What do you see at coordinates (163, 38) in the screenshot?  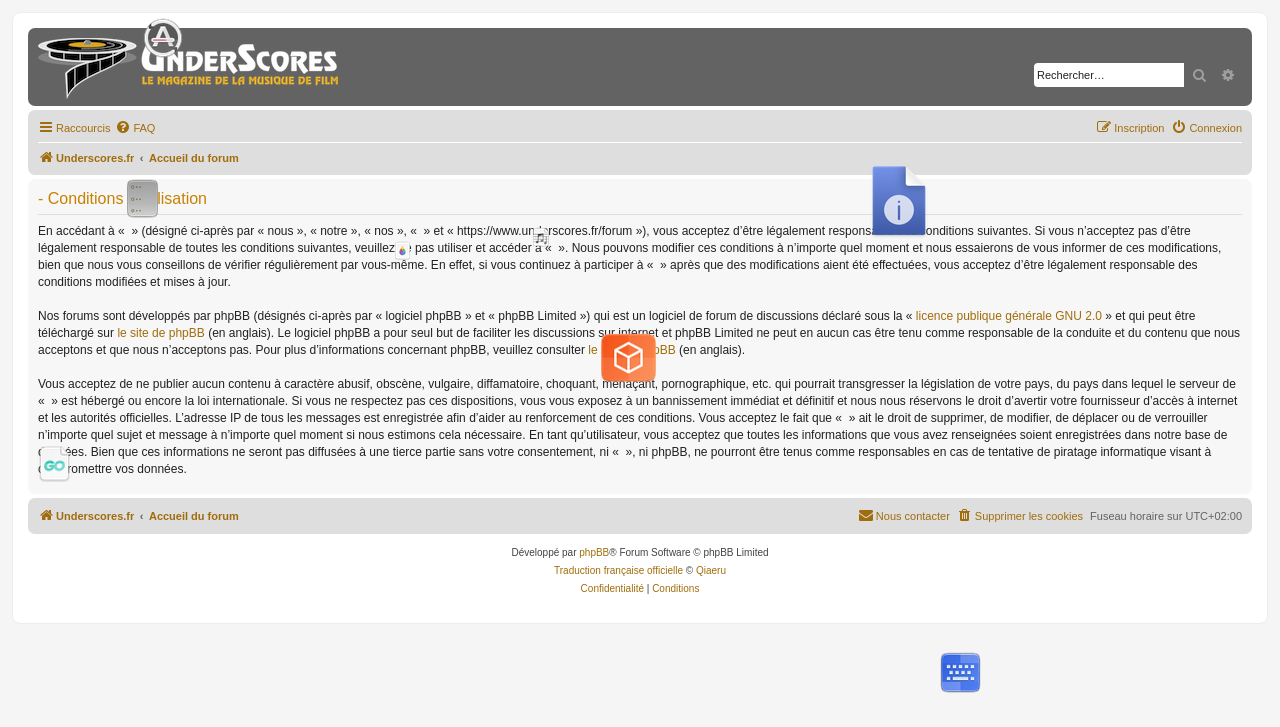 I see `check for available system updates` at bounding box center [163, 38].